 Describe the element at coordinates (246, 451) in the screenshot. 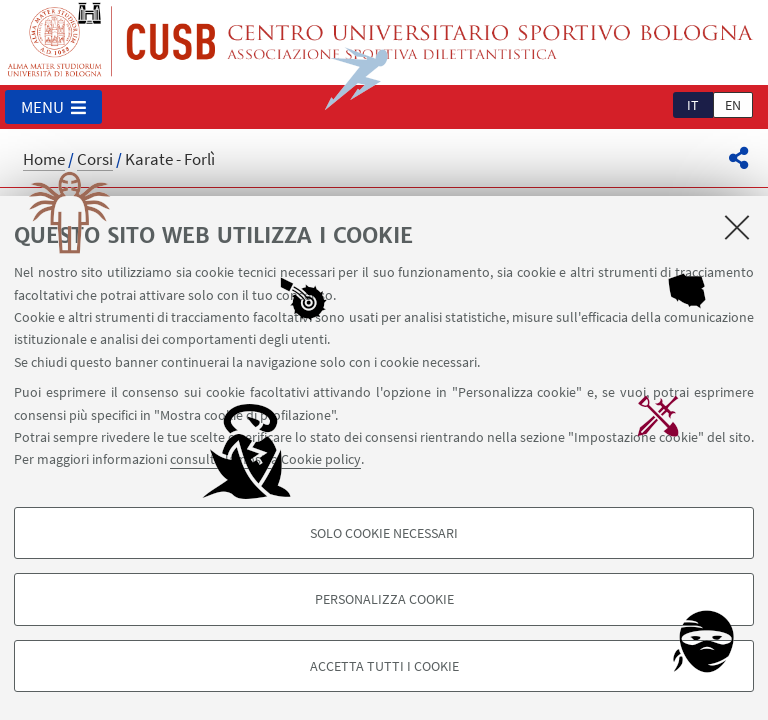

I see `alien or sci-fi themed game item` at that location.